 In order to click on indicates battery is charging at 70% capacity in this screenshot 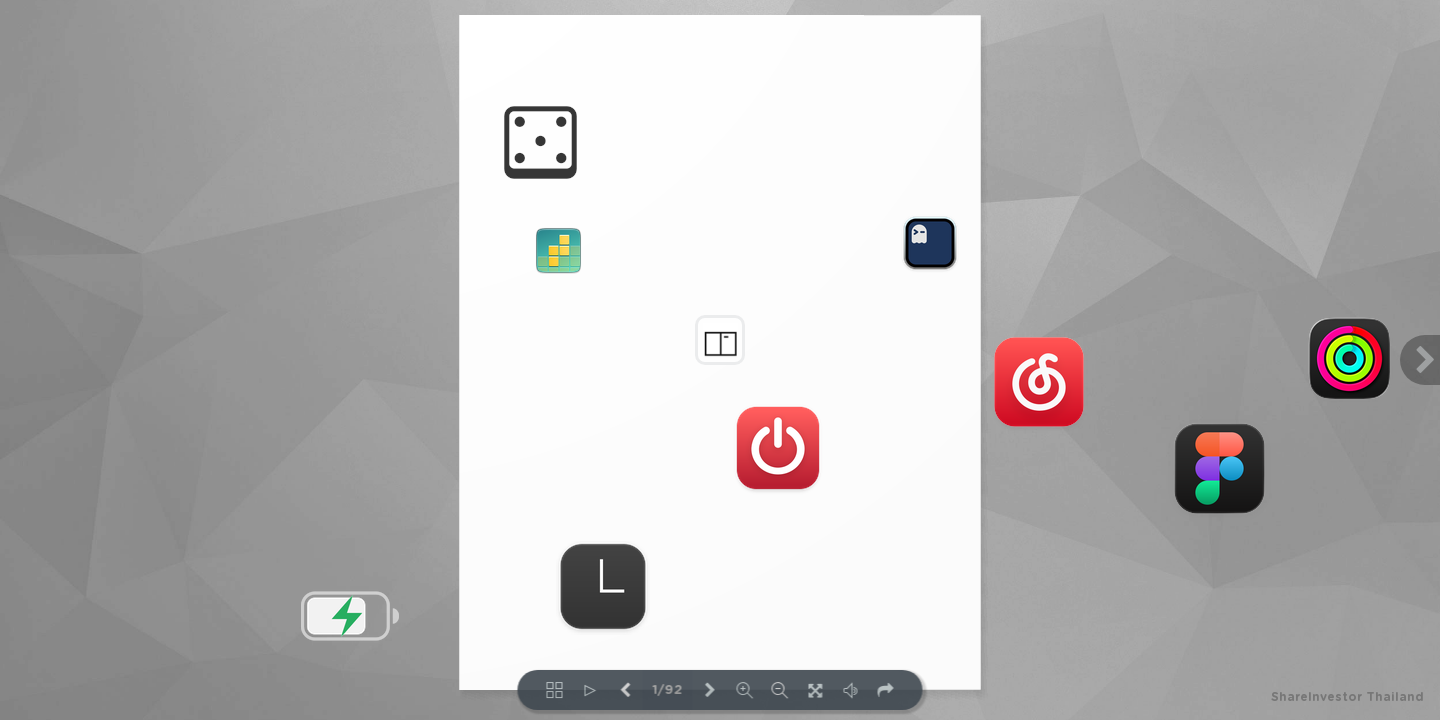, I will do `click(350, 616)`.